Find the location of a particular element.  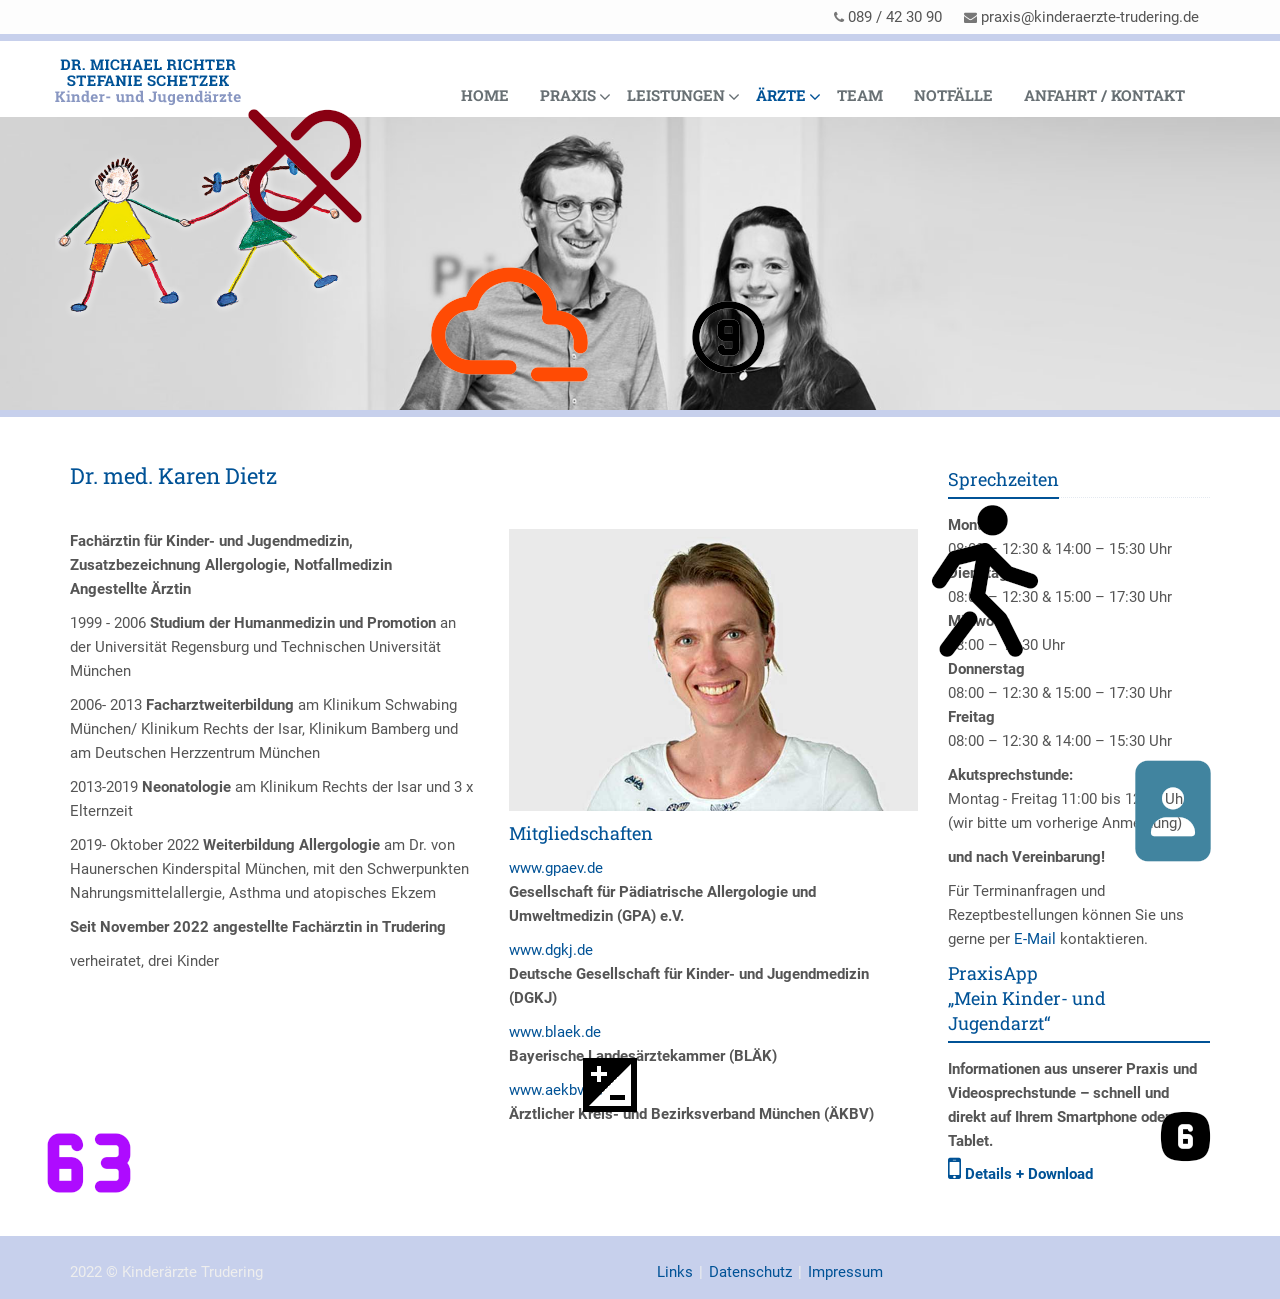

medication reminder disabled is located at coordinates (305, 166).